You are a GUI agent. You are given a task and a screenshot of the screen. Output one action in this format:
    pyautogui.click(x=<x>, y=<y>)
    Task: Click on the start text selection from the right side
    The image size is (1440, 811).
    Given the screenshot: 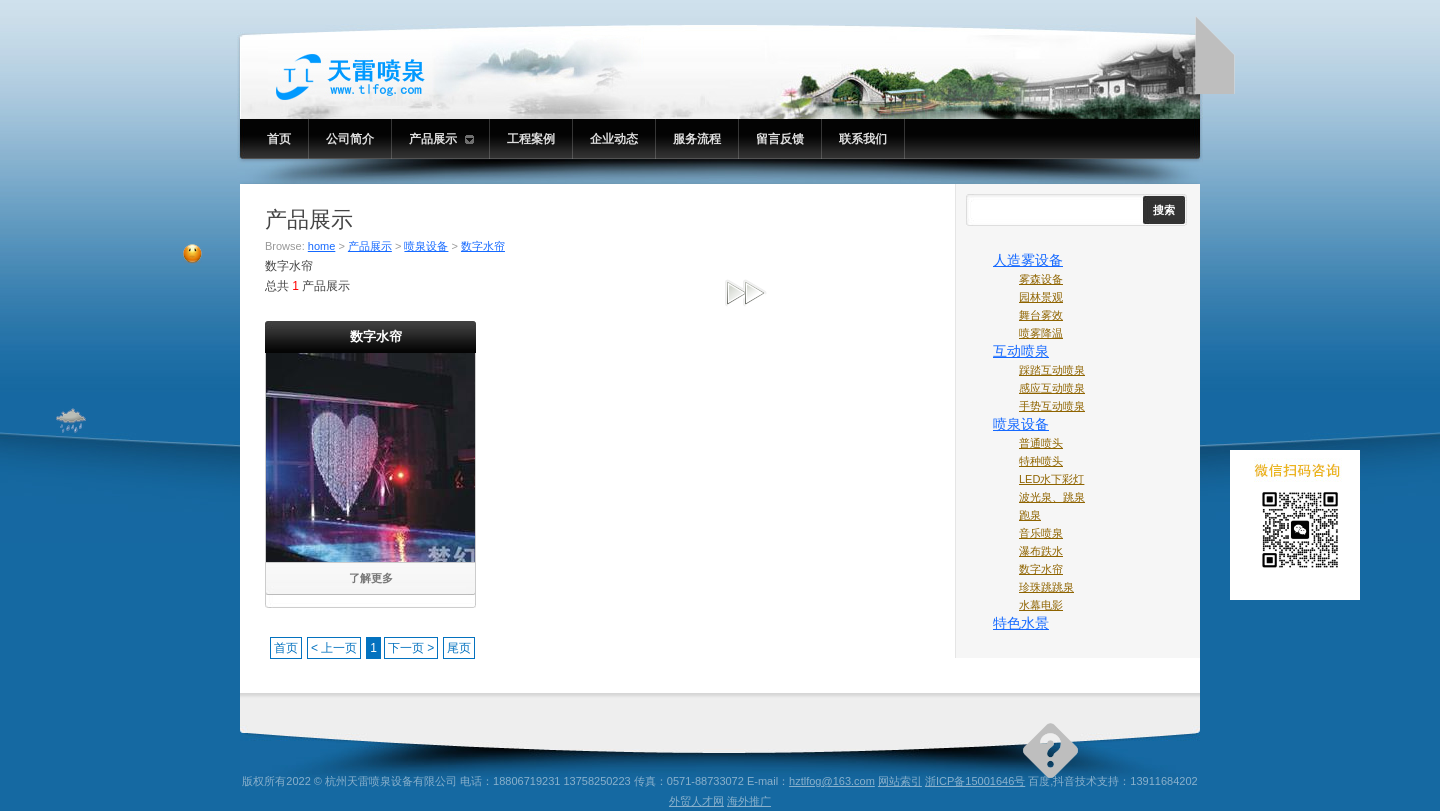 What is the action you would take?
    pyautogui.click(x=1215, y=55)
    